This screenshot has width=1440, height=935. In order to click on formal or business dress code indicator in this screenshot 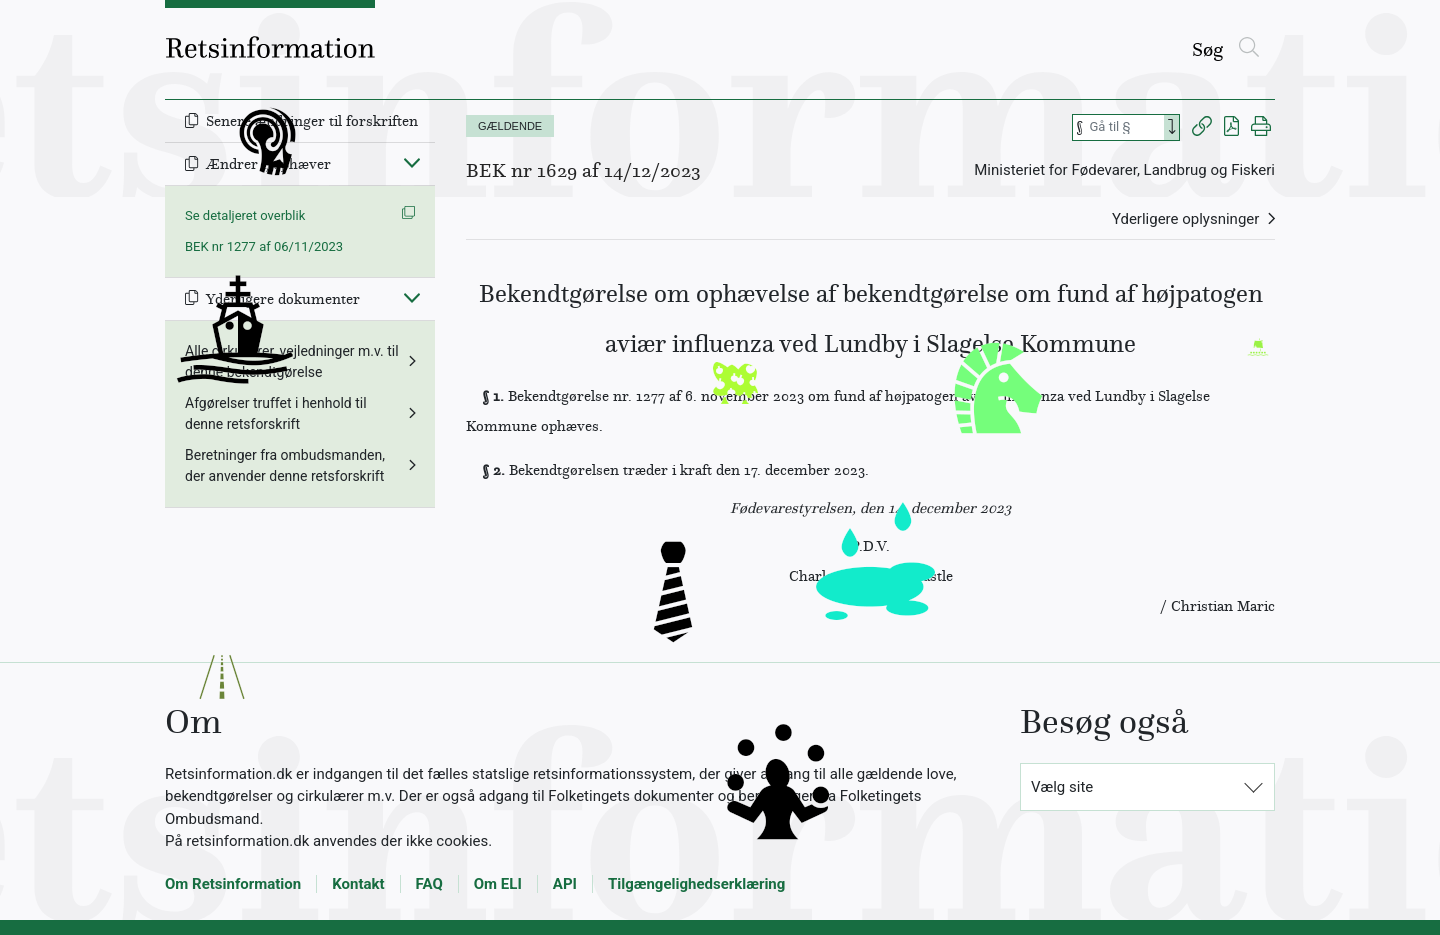, I will do `click(673, 592)`.